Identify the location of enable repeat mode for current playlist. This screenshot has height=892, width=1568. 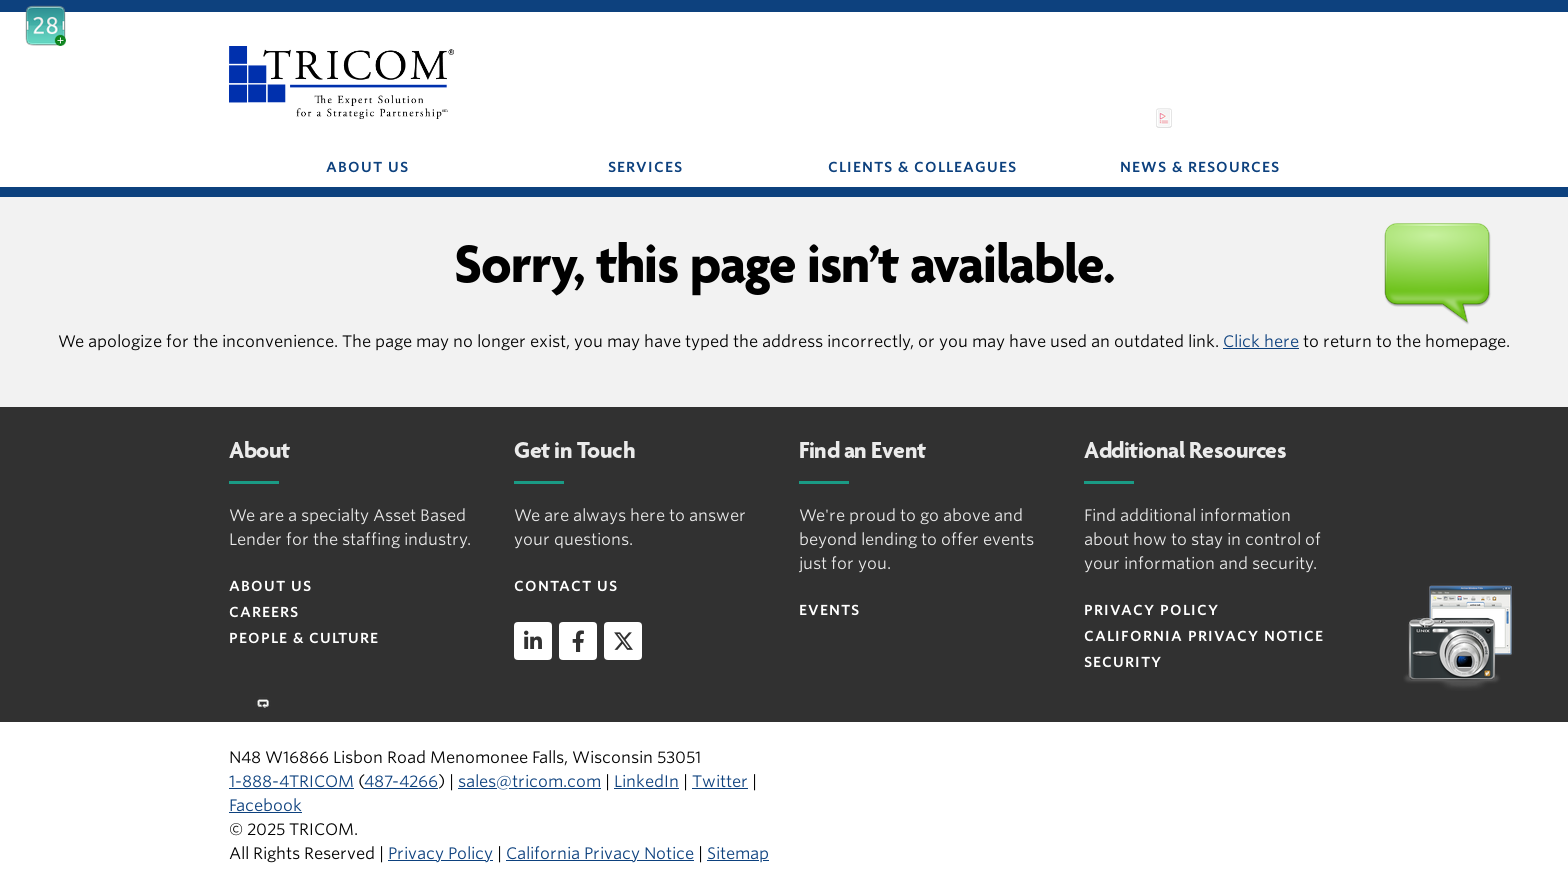
(263, 703).